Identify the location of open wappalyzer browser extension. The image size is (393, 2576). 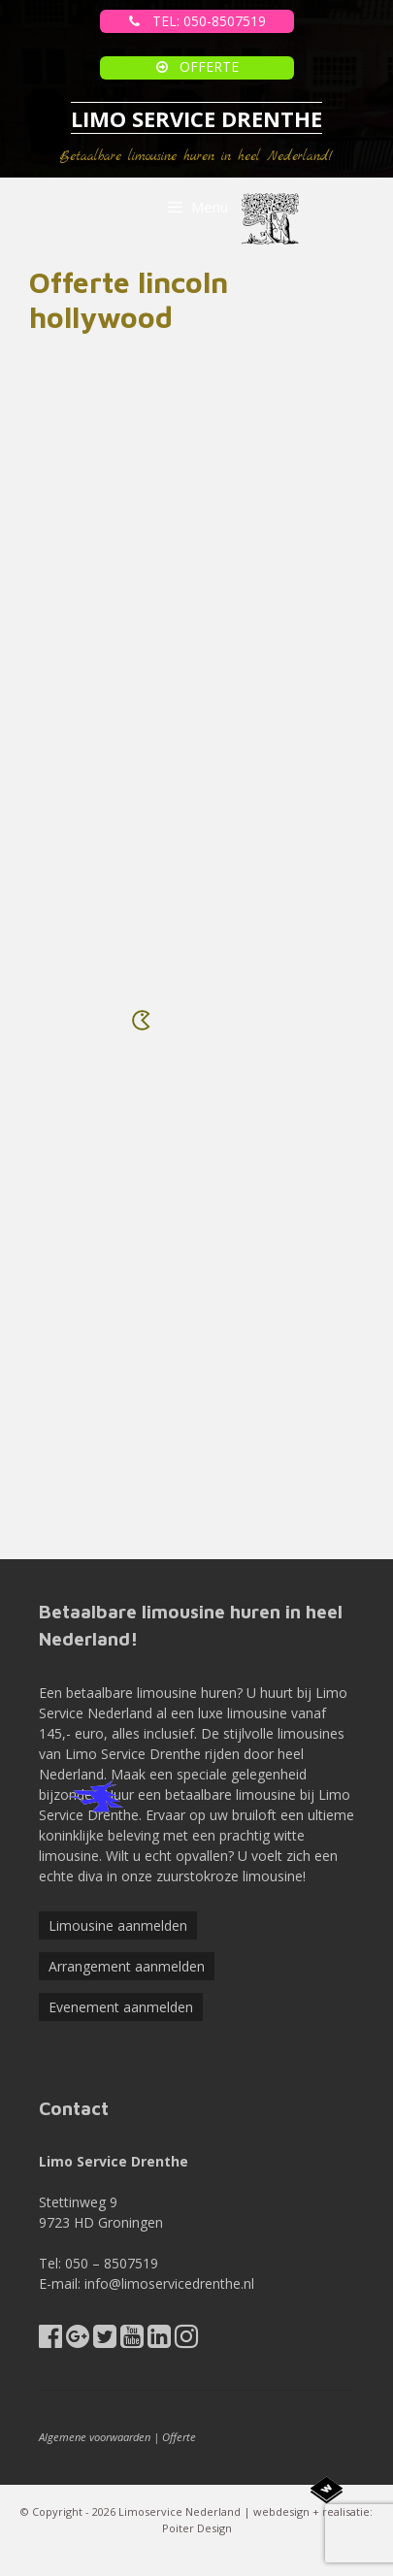
(326, 2490).